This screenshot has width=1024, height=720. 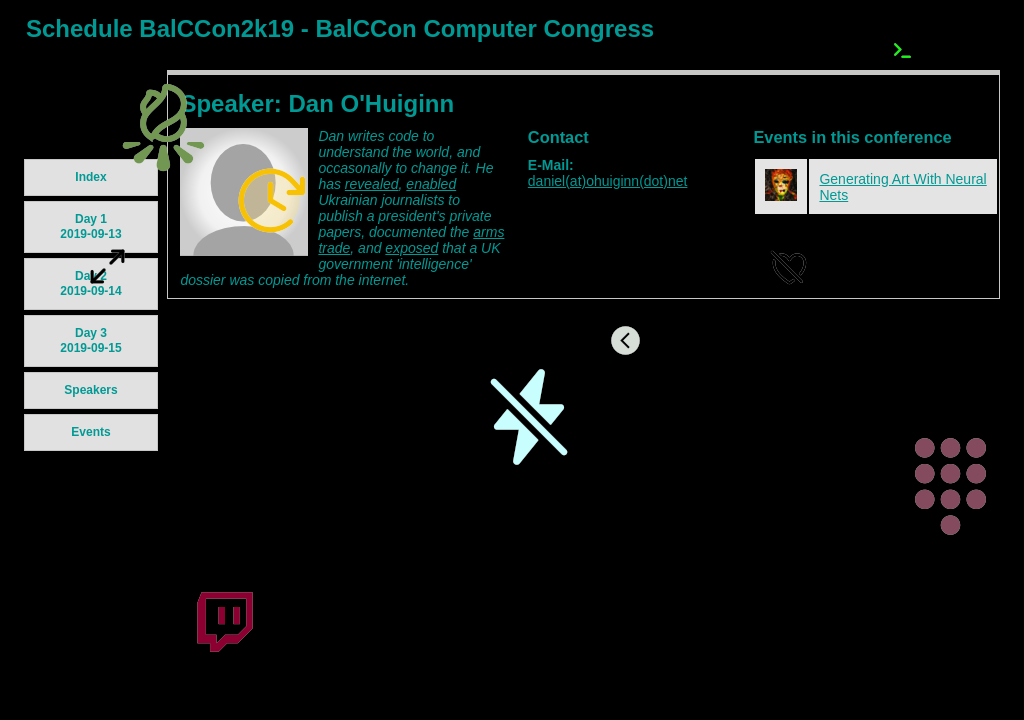 I want to click on open terminal or command line interface, so click(x=902, y=49).